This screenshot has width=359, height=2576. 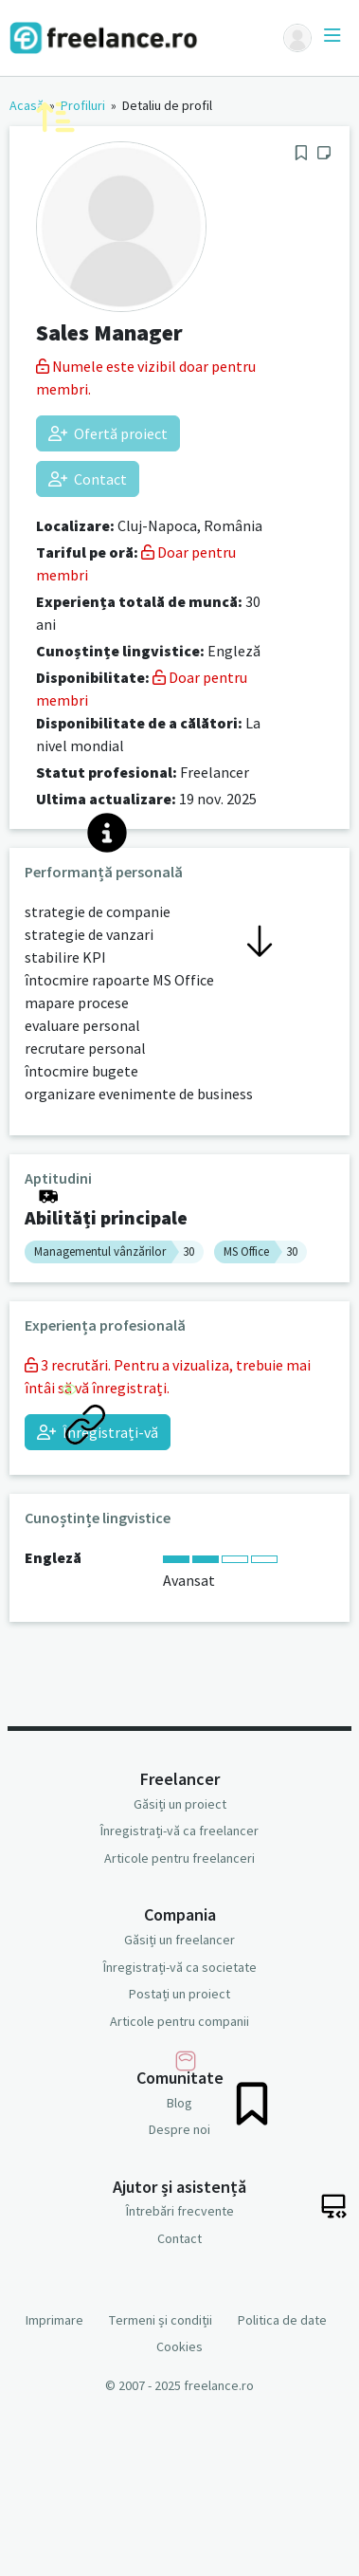 I want to click on copy or share a link, so click(x=85, y=1425).